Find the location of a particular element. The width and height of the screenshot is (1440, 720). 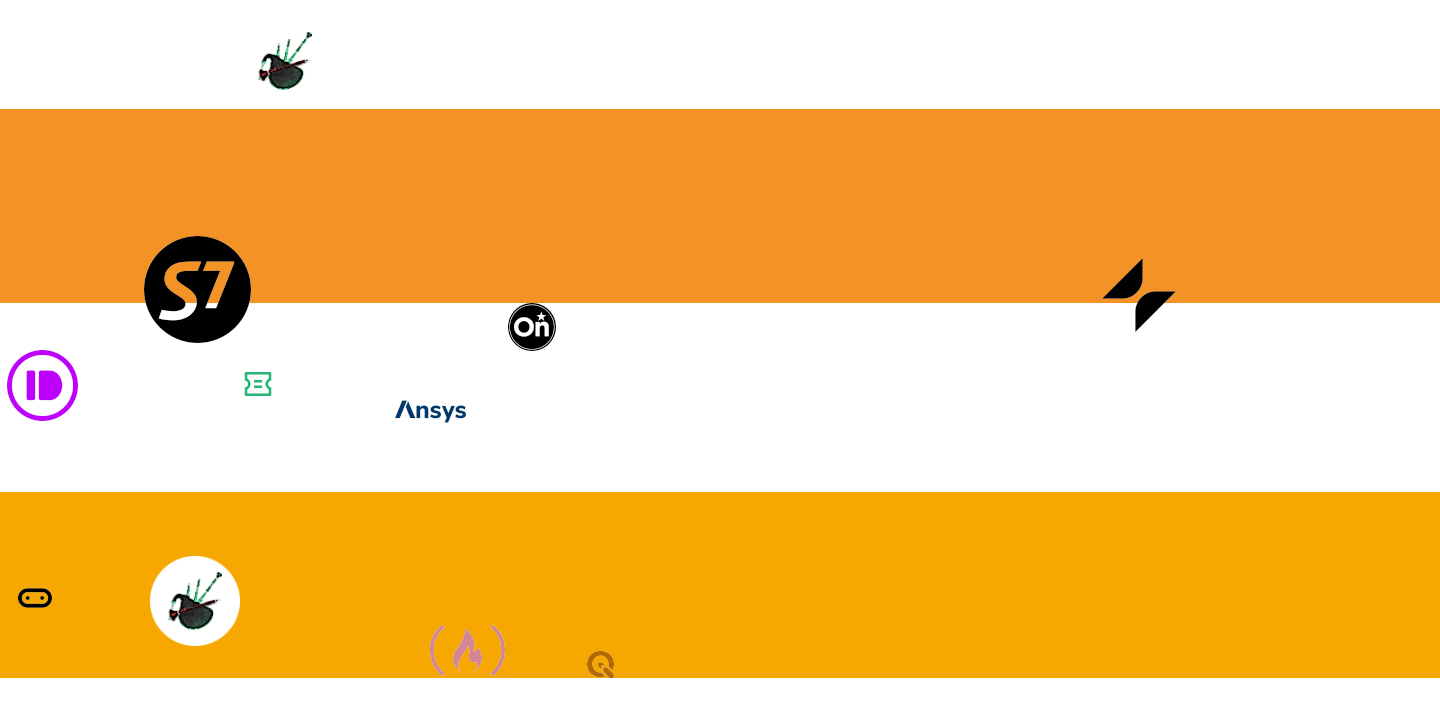

view available coupons or discounts is located at coordinates (258, 384).